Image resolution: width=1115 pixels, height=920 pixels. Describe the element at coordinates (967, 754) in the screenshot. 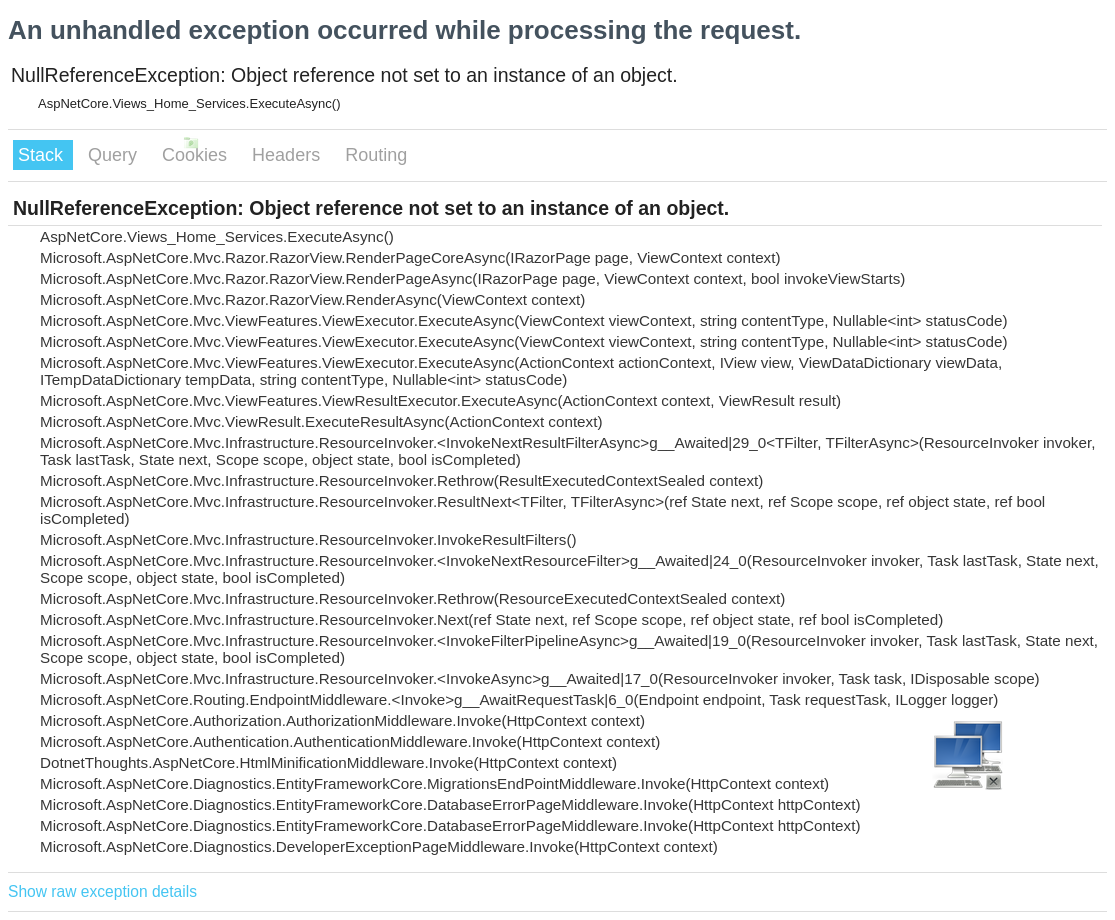

I see `indicates no network connection available` at that location.